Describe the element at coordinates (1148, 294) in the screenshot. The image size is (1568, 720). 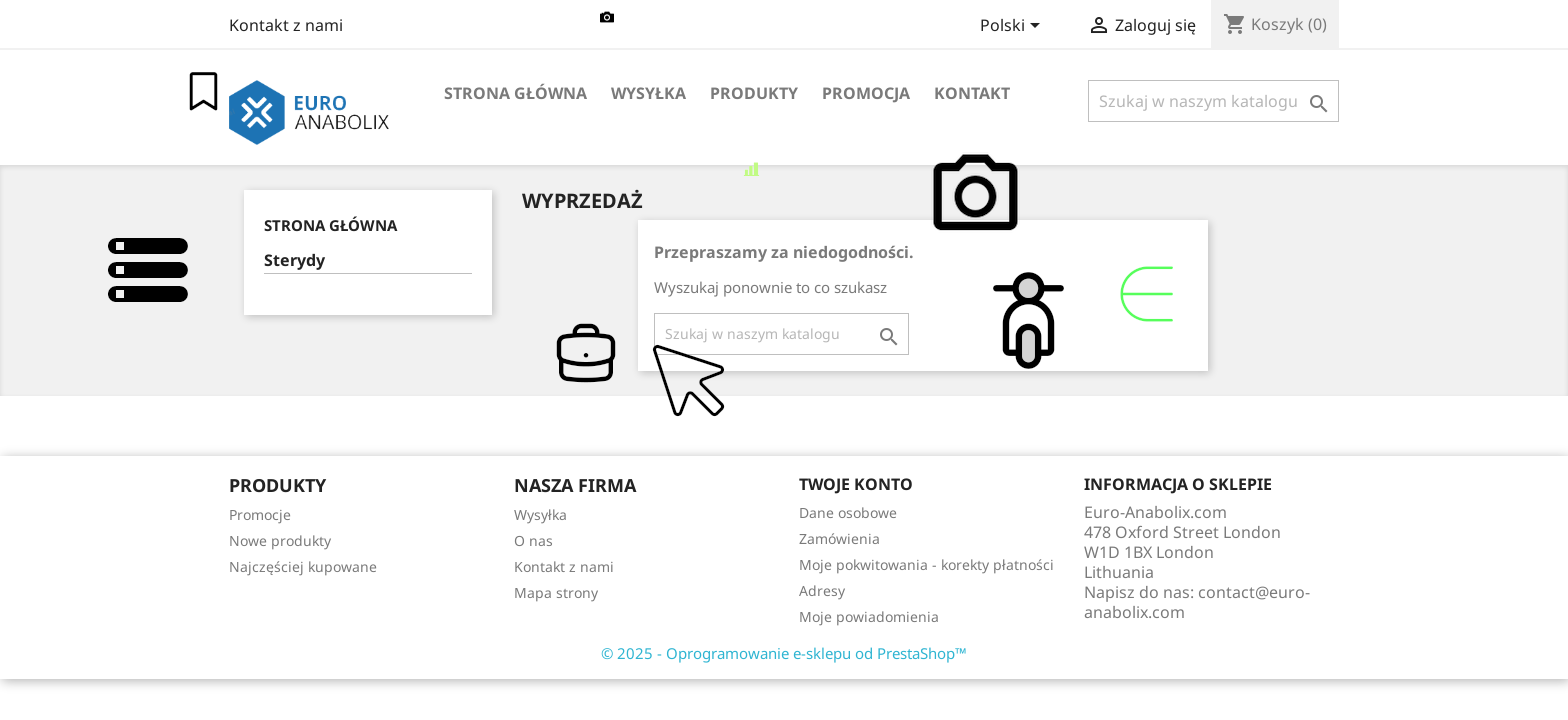
I see `indicates set membership in mathematical notation` at that location.